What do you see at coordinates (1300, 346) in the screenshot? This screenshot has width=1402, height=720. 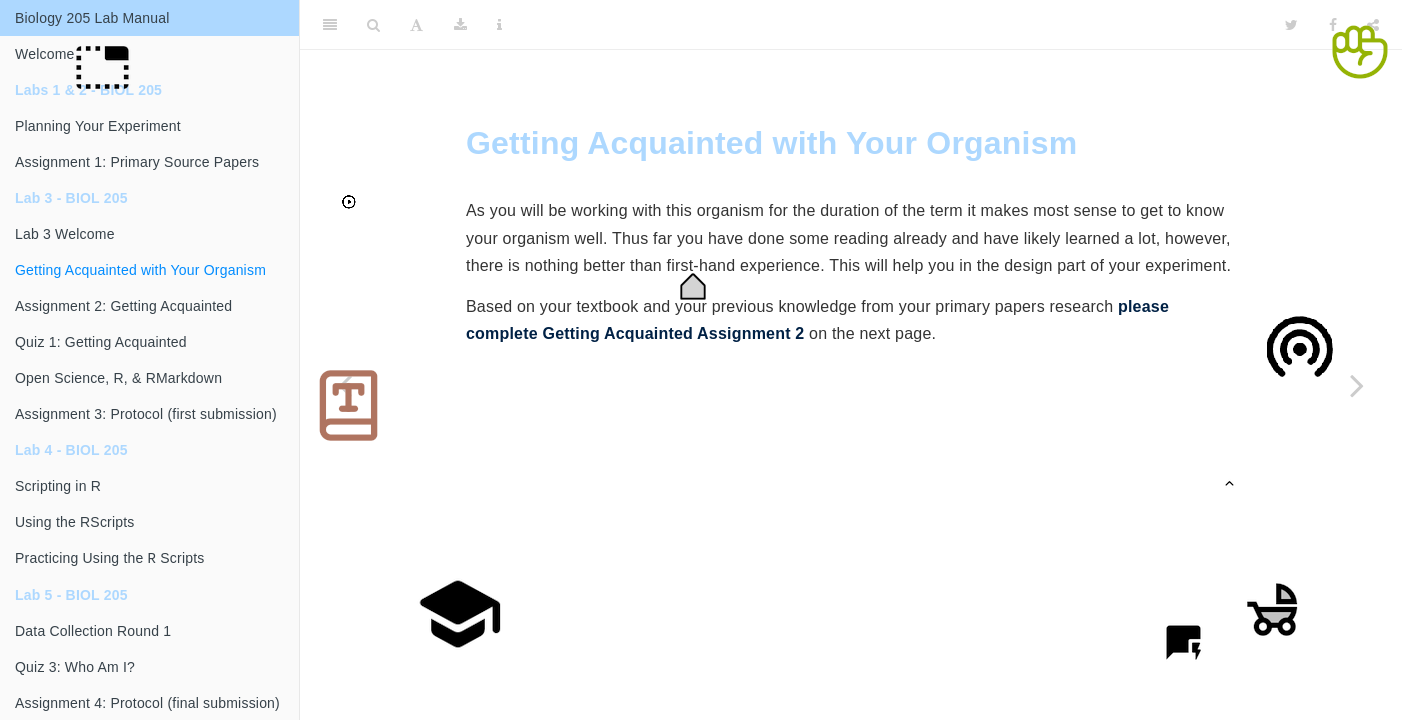 I see `enable wifi hotspot or tethering` at bounding box center [1300, 346].